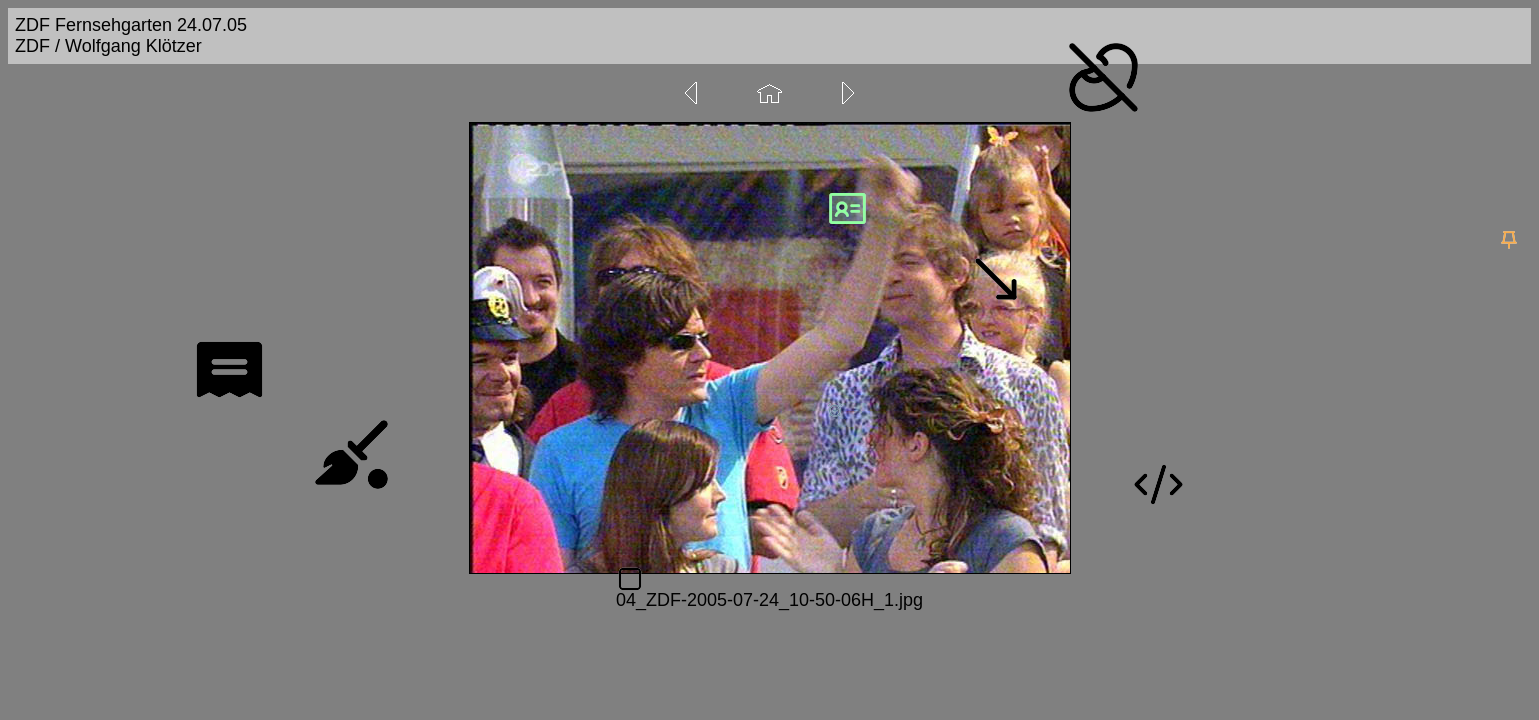 The width and height of the screenshot is (1539, 720). Describe the element at coordinates (1103, 77) in the screenshot. I see `indicates item contains no beans or is bean-free` at that location.